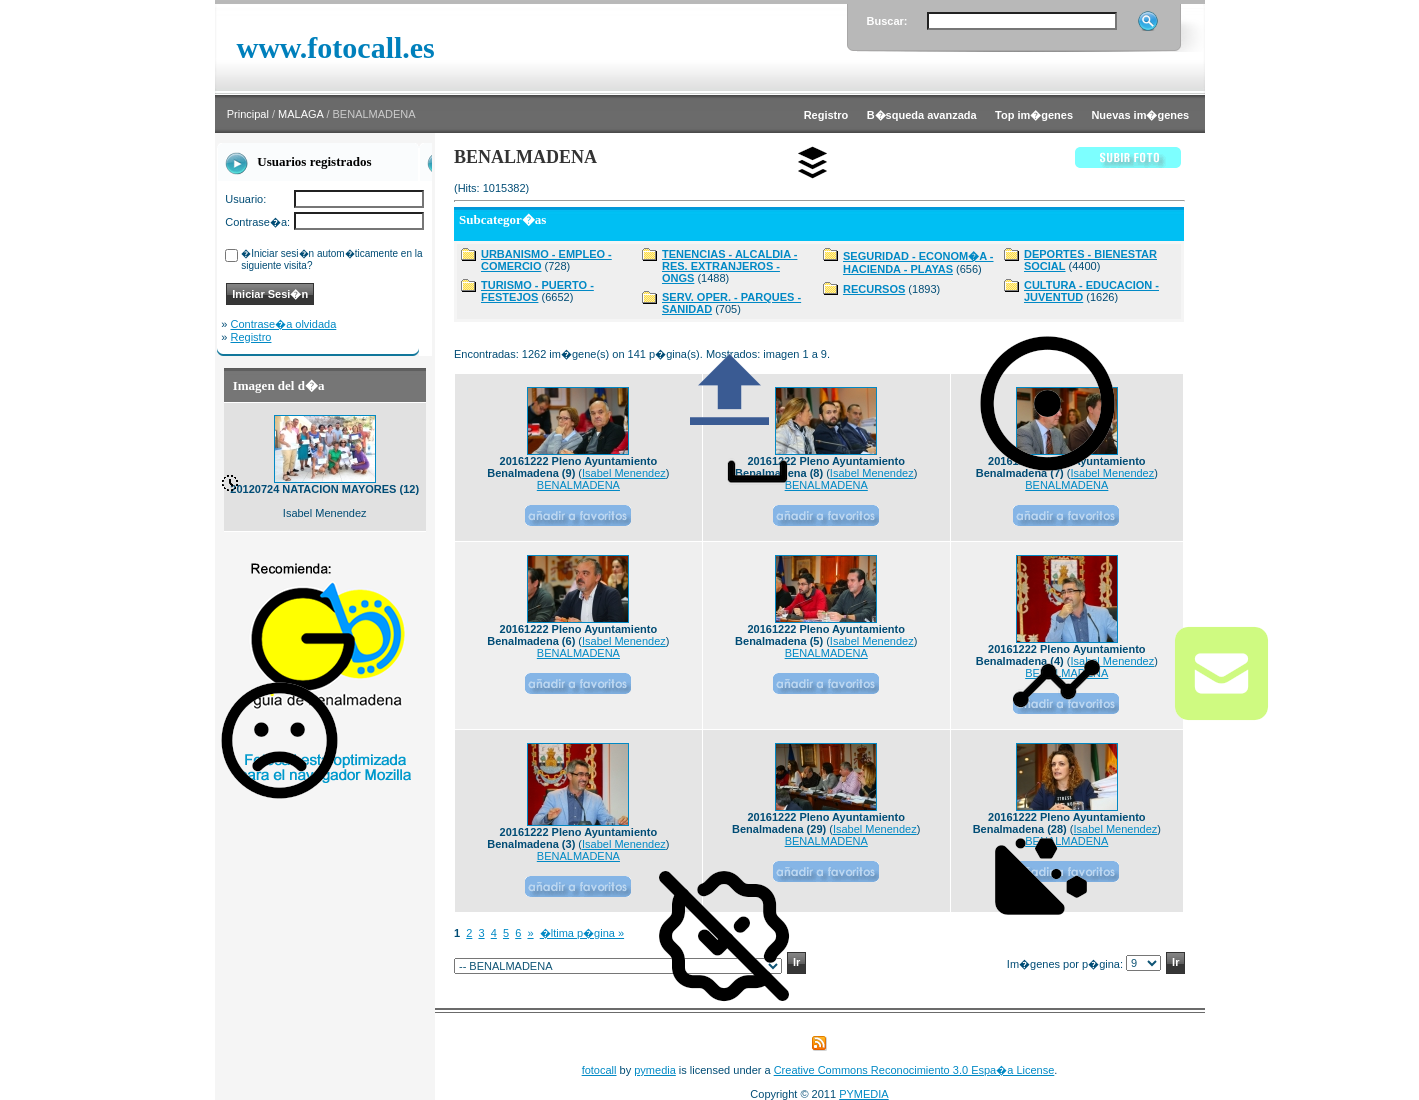  I want to click on toggle history tracking off, so click(230, 483).